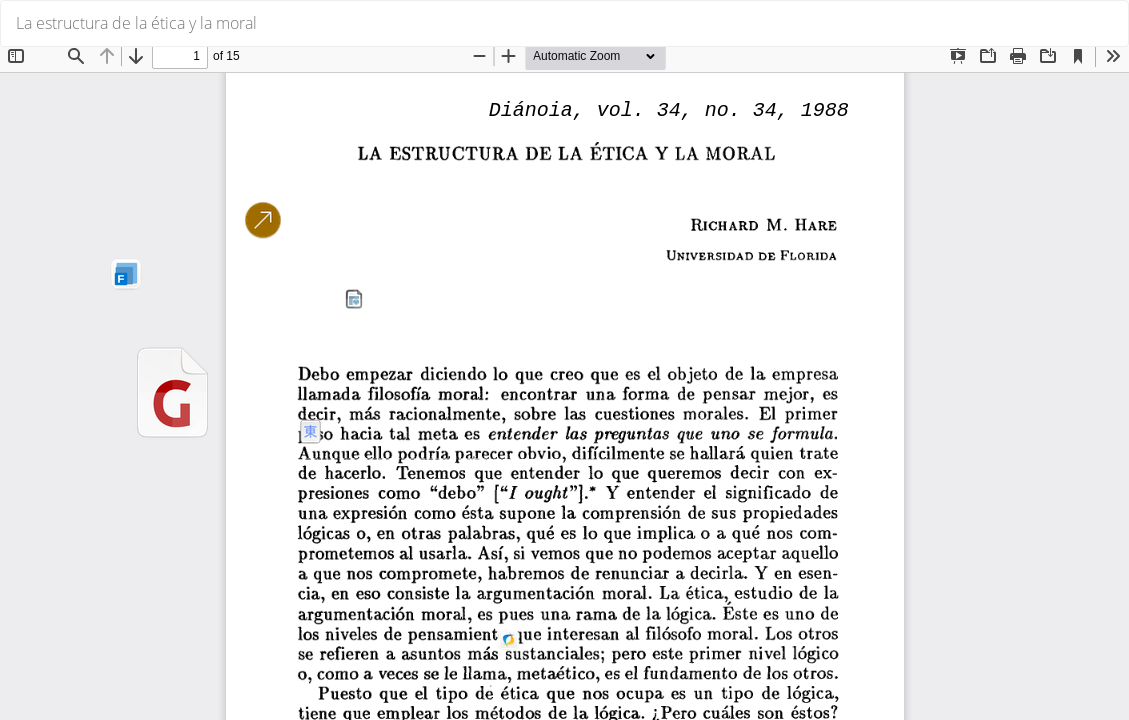 The width and height of the screenshot is (1129, 720). What do you see at coordinates (172, 392) in the screenshot?
I see `a G-code file for 3D printing or CNC machining` at bounding box center [172, 392].